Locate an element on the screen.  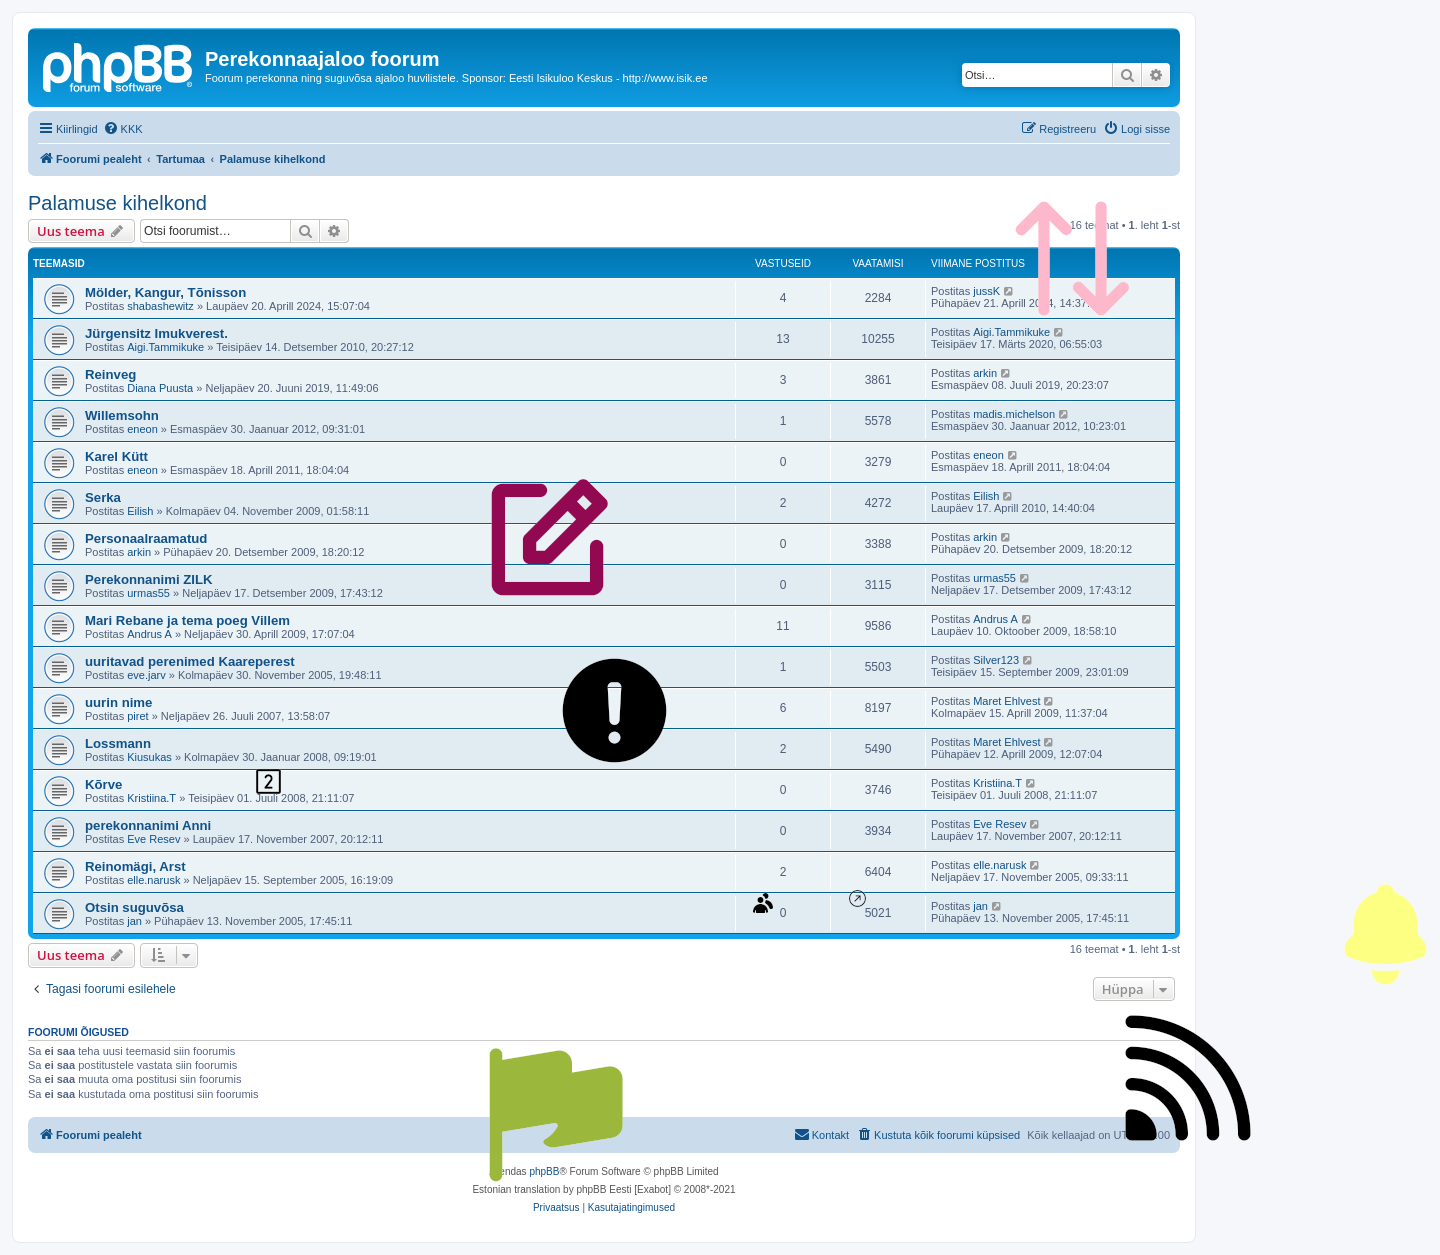
indicates strong connection or low ping is located at coordinates (1188, 1078).